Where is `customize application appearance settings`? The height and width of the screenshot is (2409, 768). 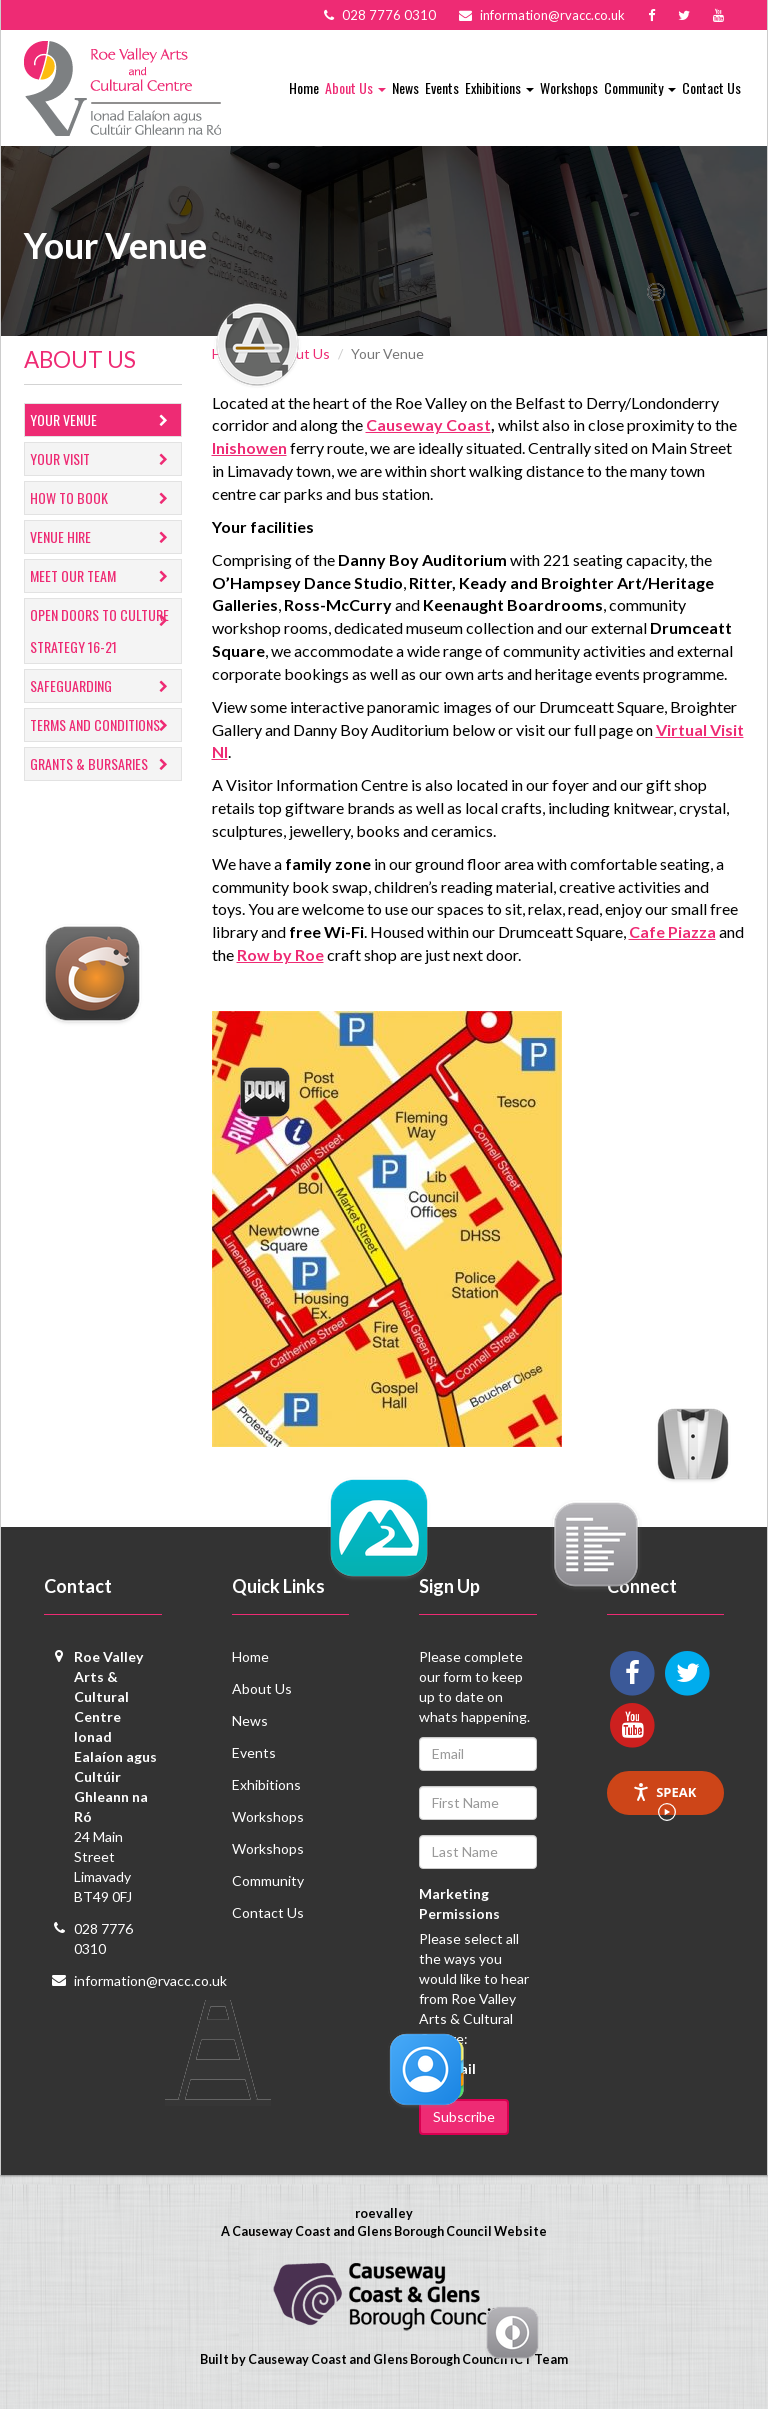 customize application appearance settings is located at coordinates (512, 2333).